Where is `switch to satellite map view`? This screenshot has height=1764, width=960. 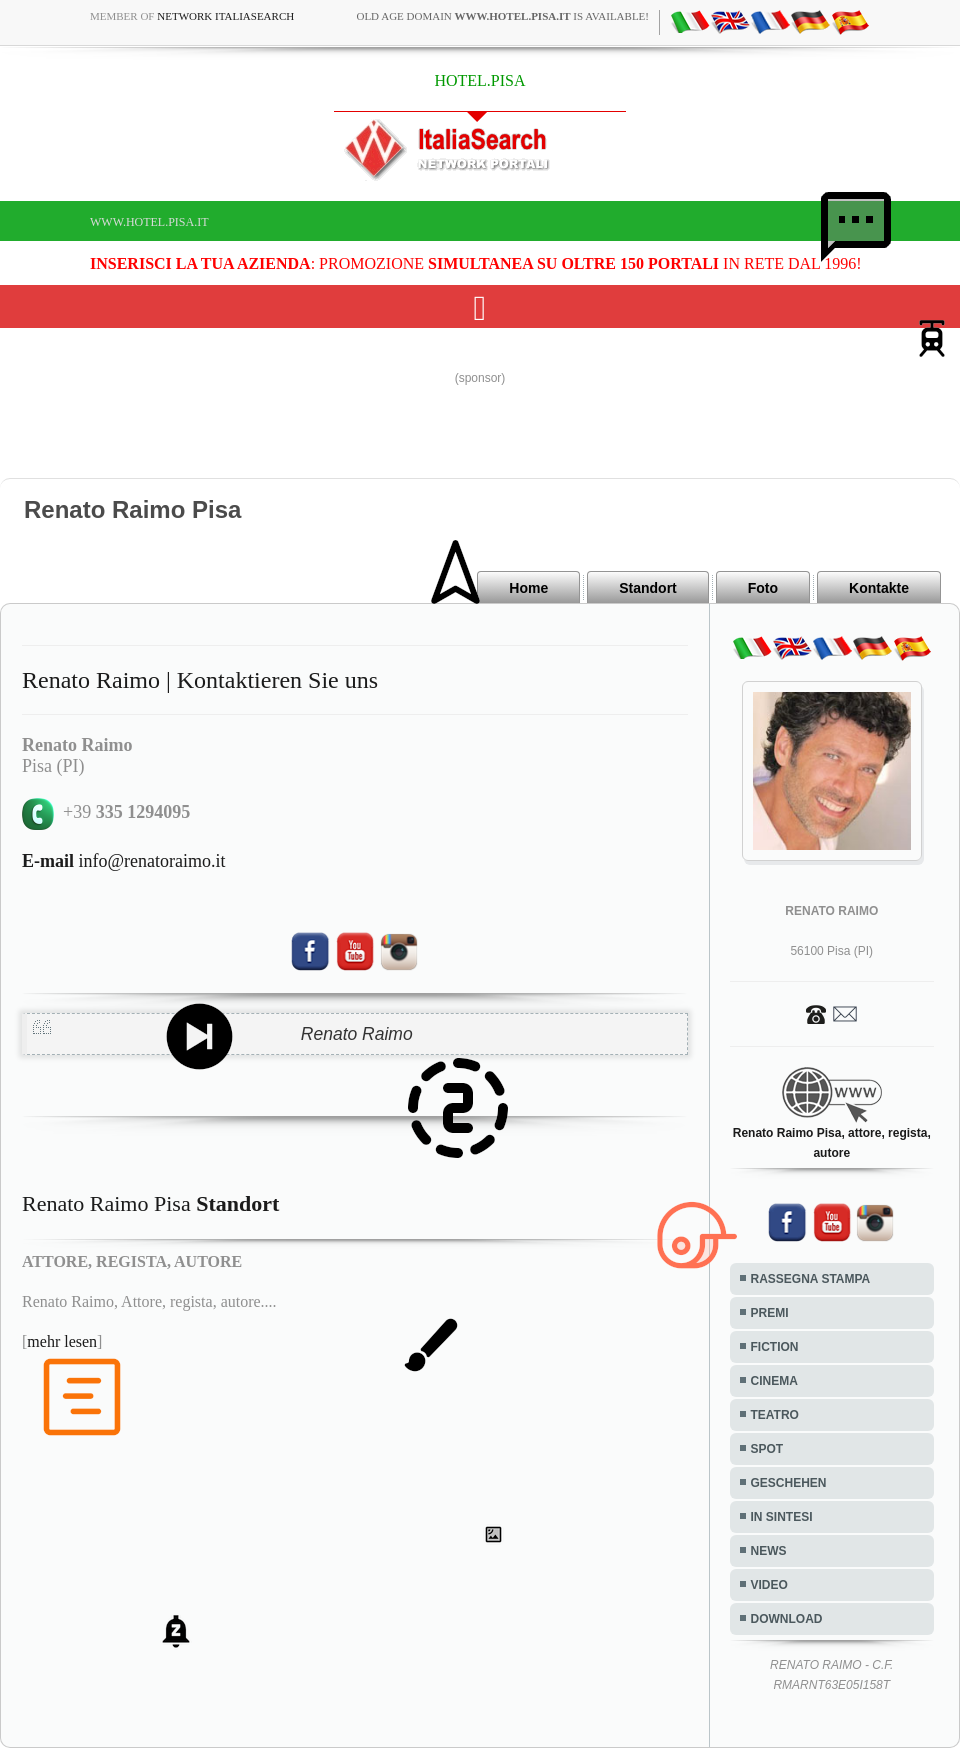 switch to satellite map view is located at coordinates (493, 1534).